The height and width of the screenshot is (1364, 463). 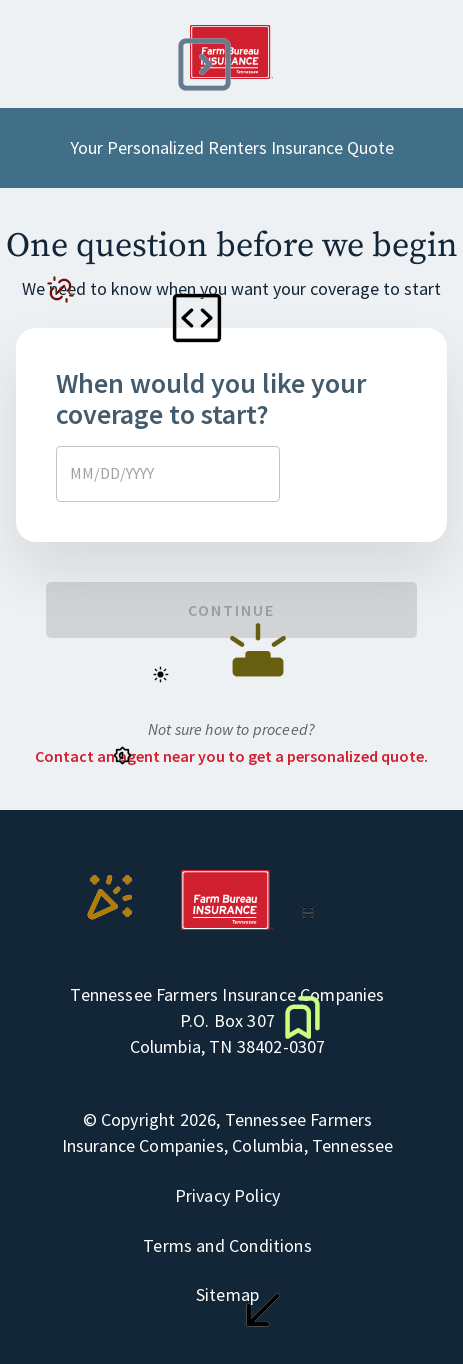 What do you see at coordinates (258, 651) in the screenshot?
I see `indicates active land mine or explosive hazard` at bounding box center [258, 651].